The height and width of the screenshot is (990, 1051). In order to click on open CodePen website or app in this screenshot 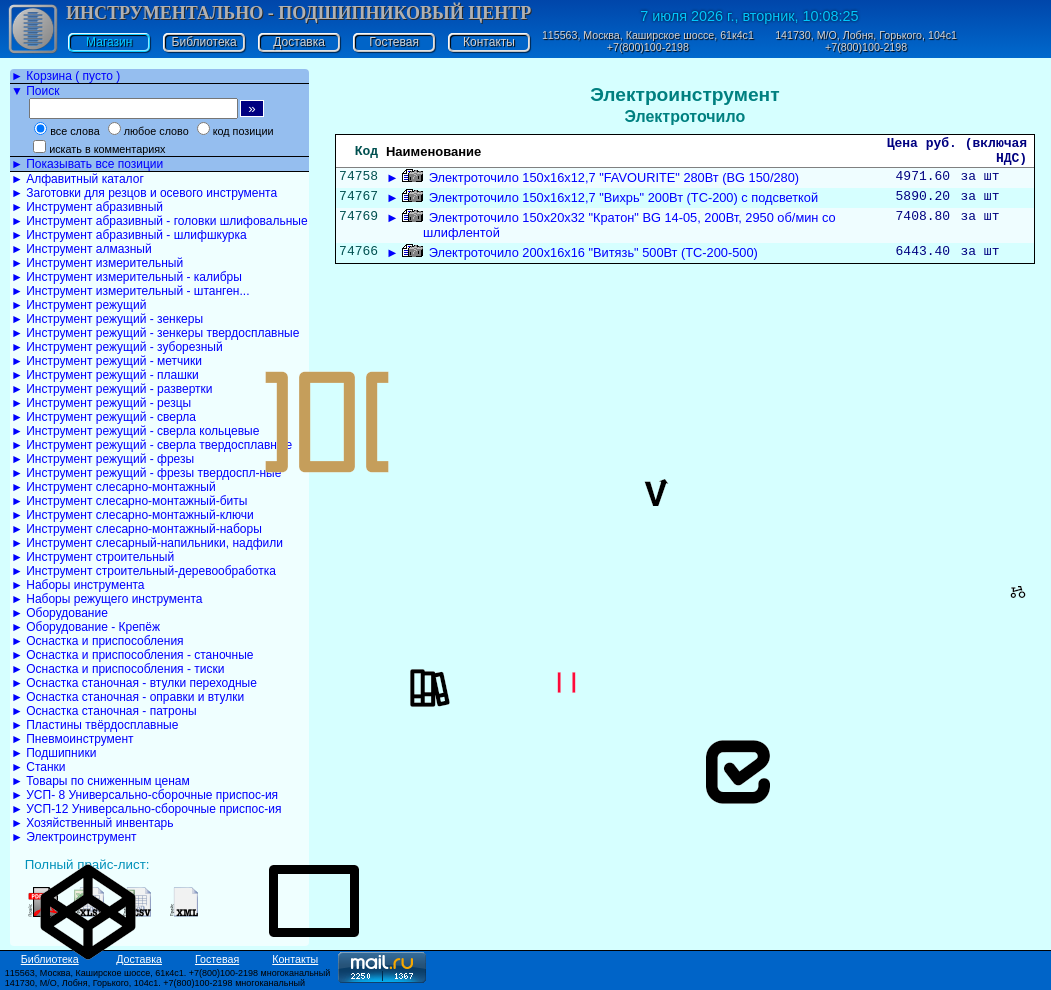, I will do `click(88, 912)`.